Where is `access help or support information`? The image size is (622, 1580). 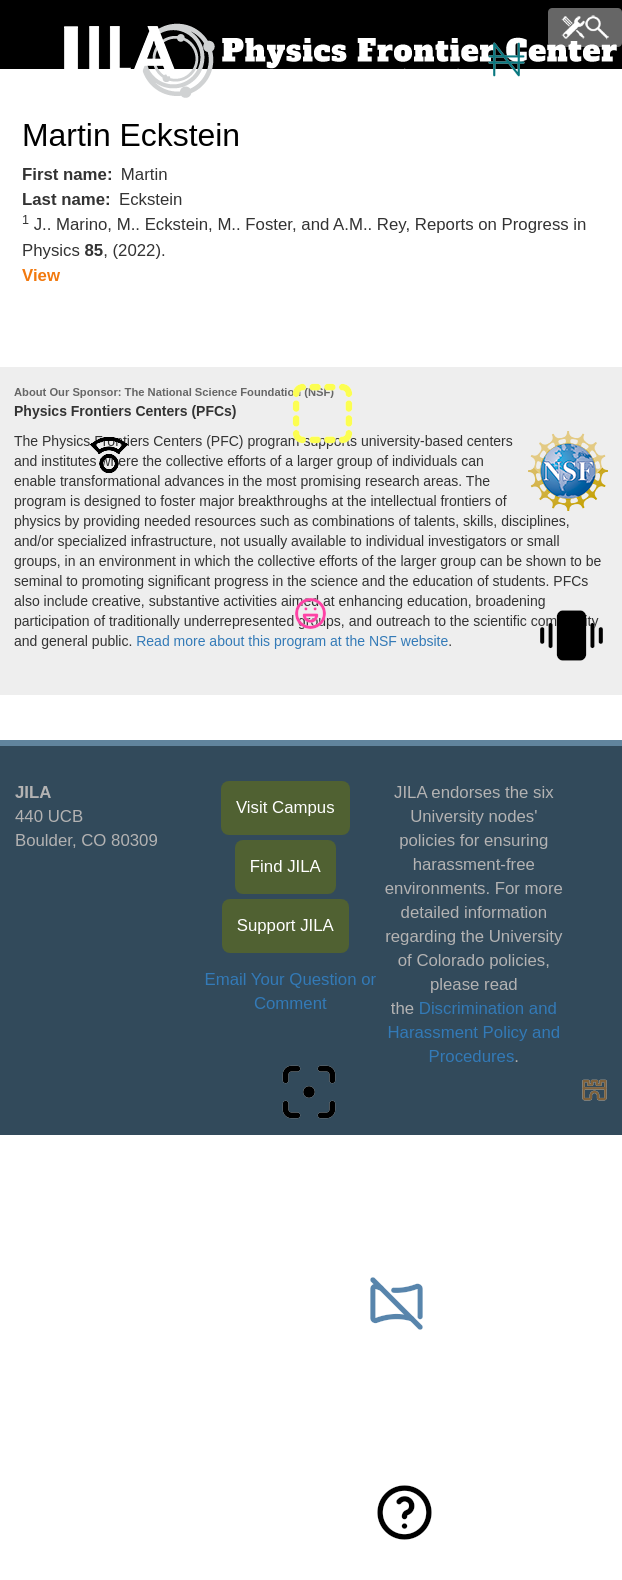 access help or support information is located at coordinates (404, 1512).